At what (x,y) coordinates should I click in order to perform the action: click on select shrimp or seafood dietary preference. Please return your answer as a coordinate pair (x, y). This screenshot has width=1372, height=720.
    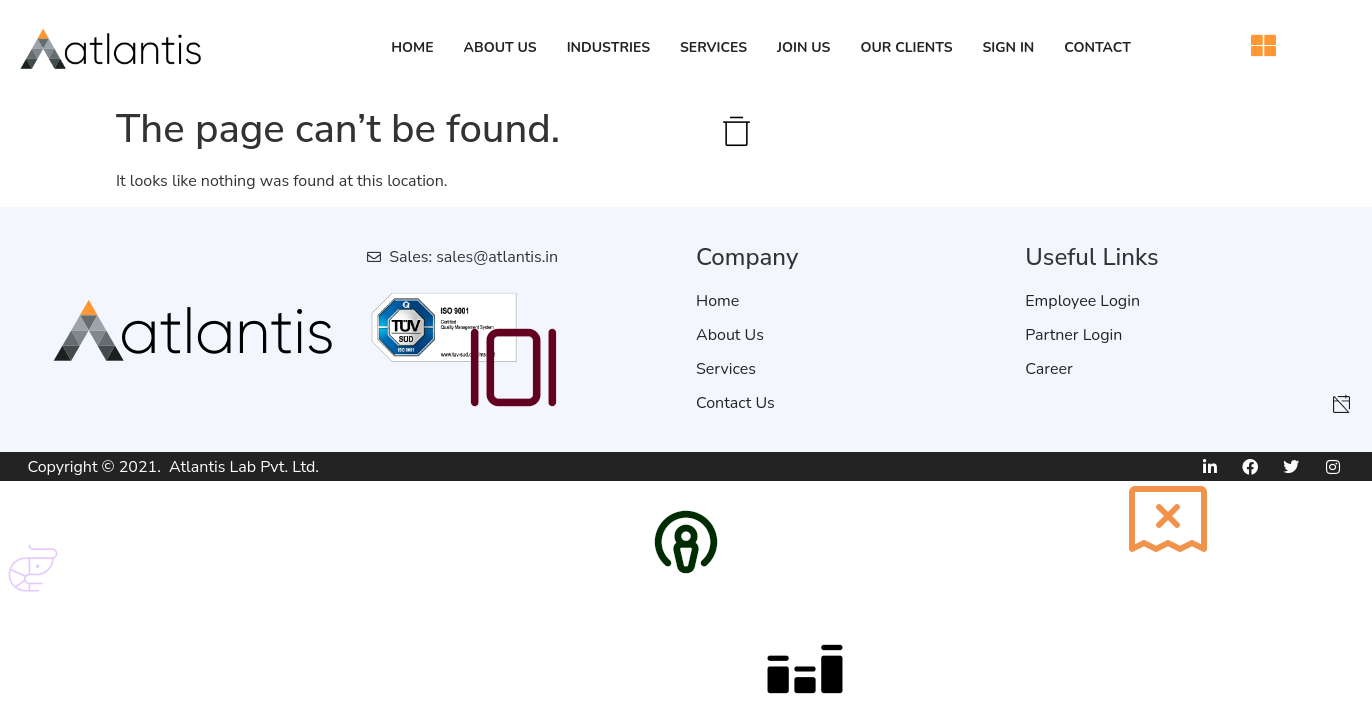
    Looking at the image, I should click on (33, 569).